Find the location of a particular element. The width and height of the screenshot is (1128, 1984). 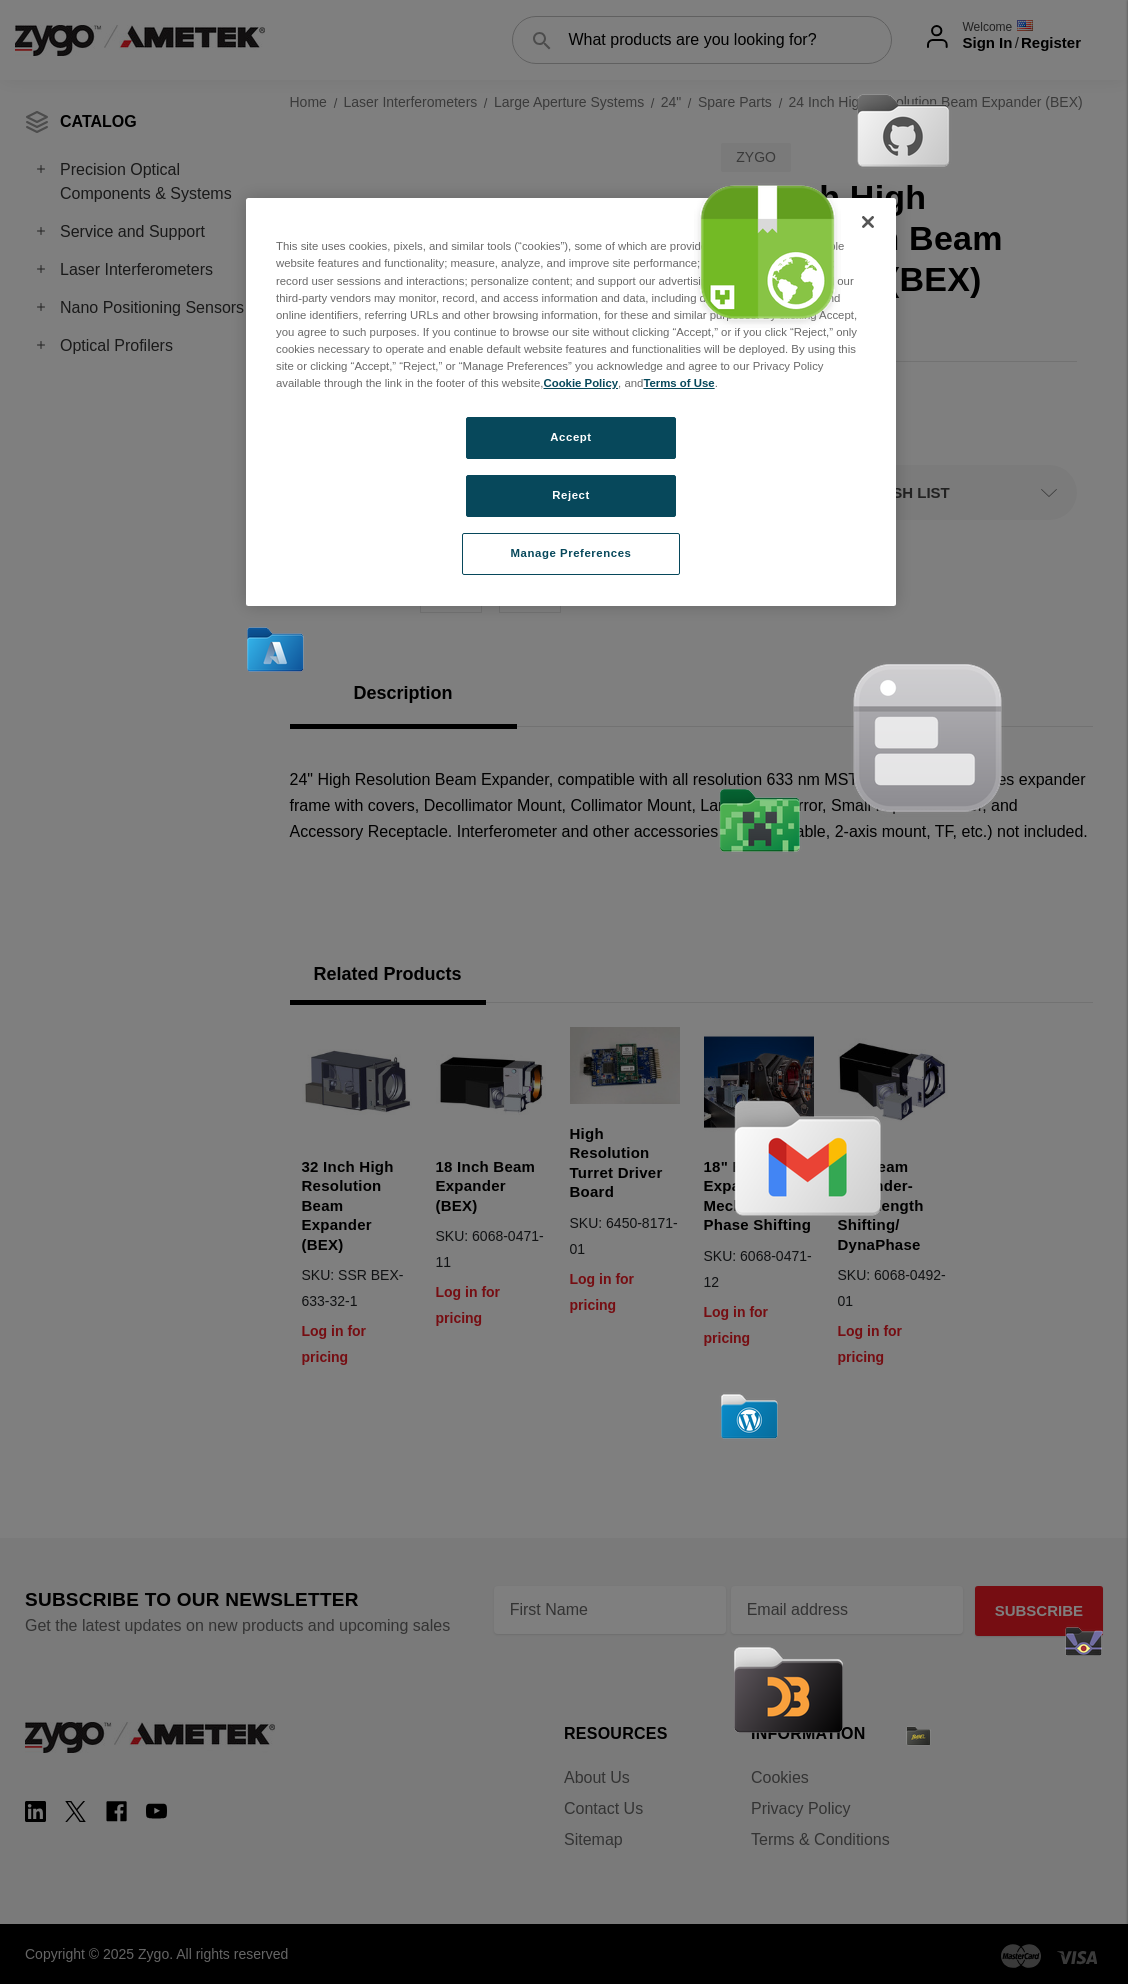

open folder containing Gmail messages or exports is located at coordinates (807, 1162).